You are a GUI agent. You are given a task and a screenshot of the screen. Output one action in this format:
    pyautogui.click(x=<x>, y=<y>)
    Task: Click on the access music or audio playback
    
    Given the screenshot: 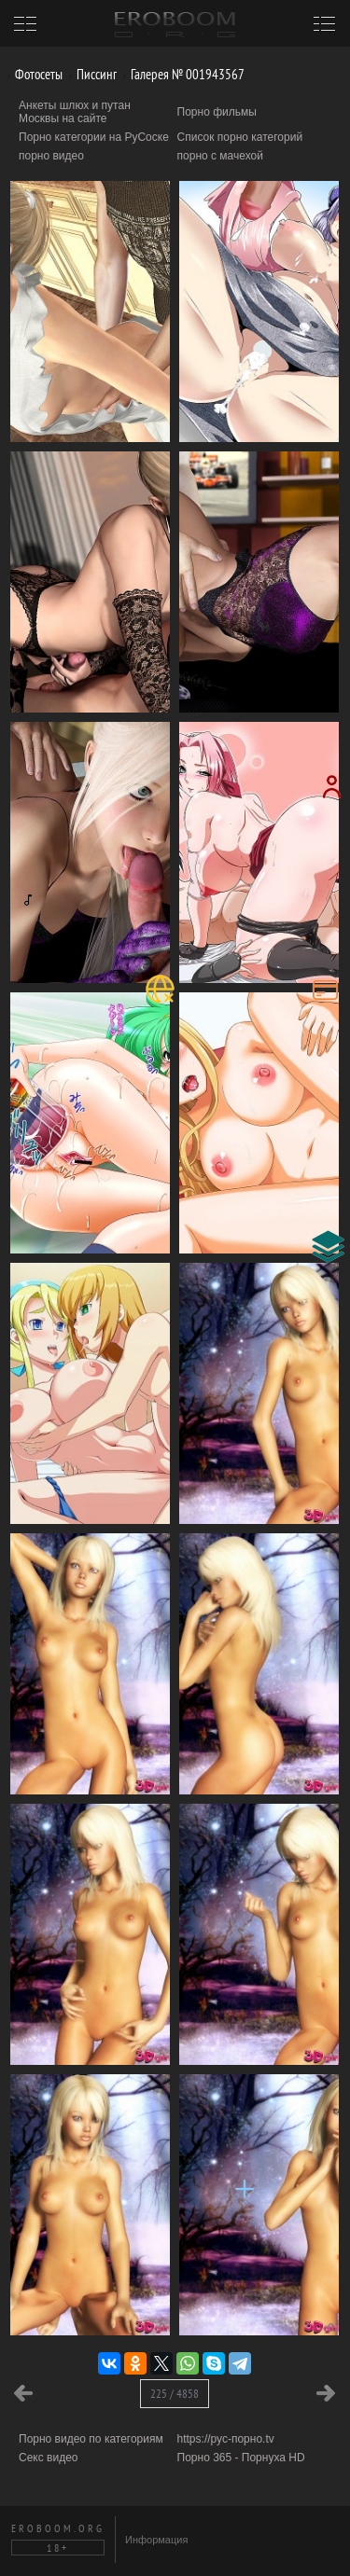 What is the action you would take?
    pyautogui.click(x=28, y=900)
    